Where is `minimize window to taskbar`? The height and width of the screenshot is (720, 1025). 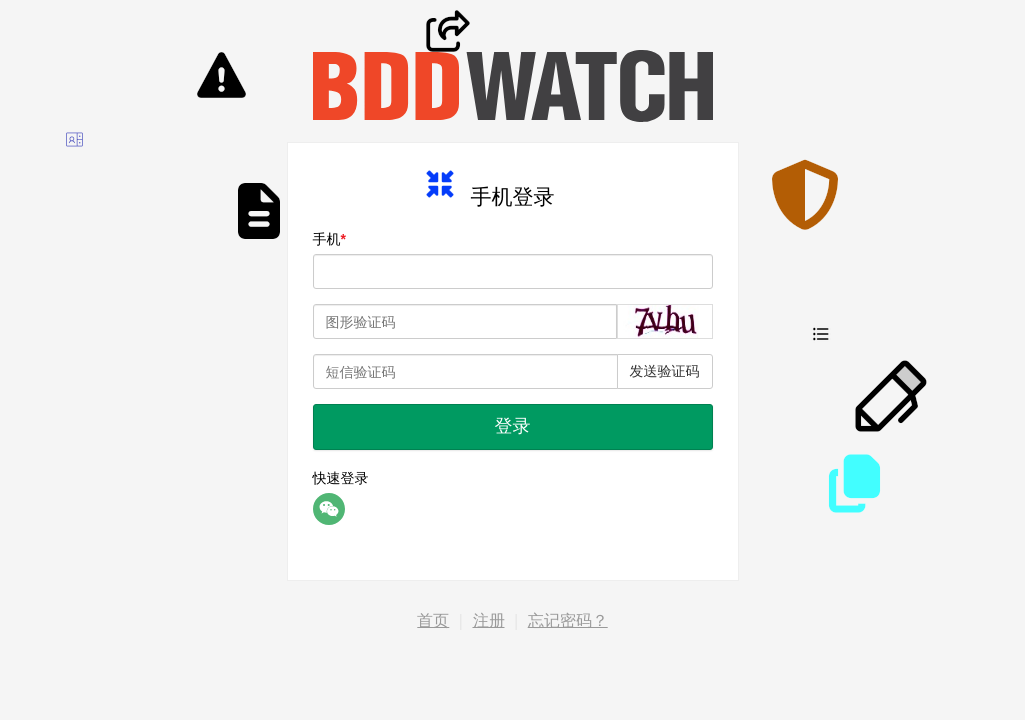
minimize window to taskbar is located at coordinates (440, 184).